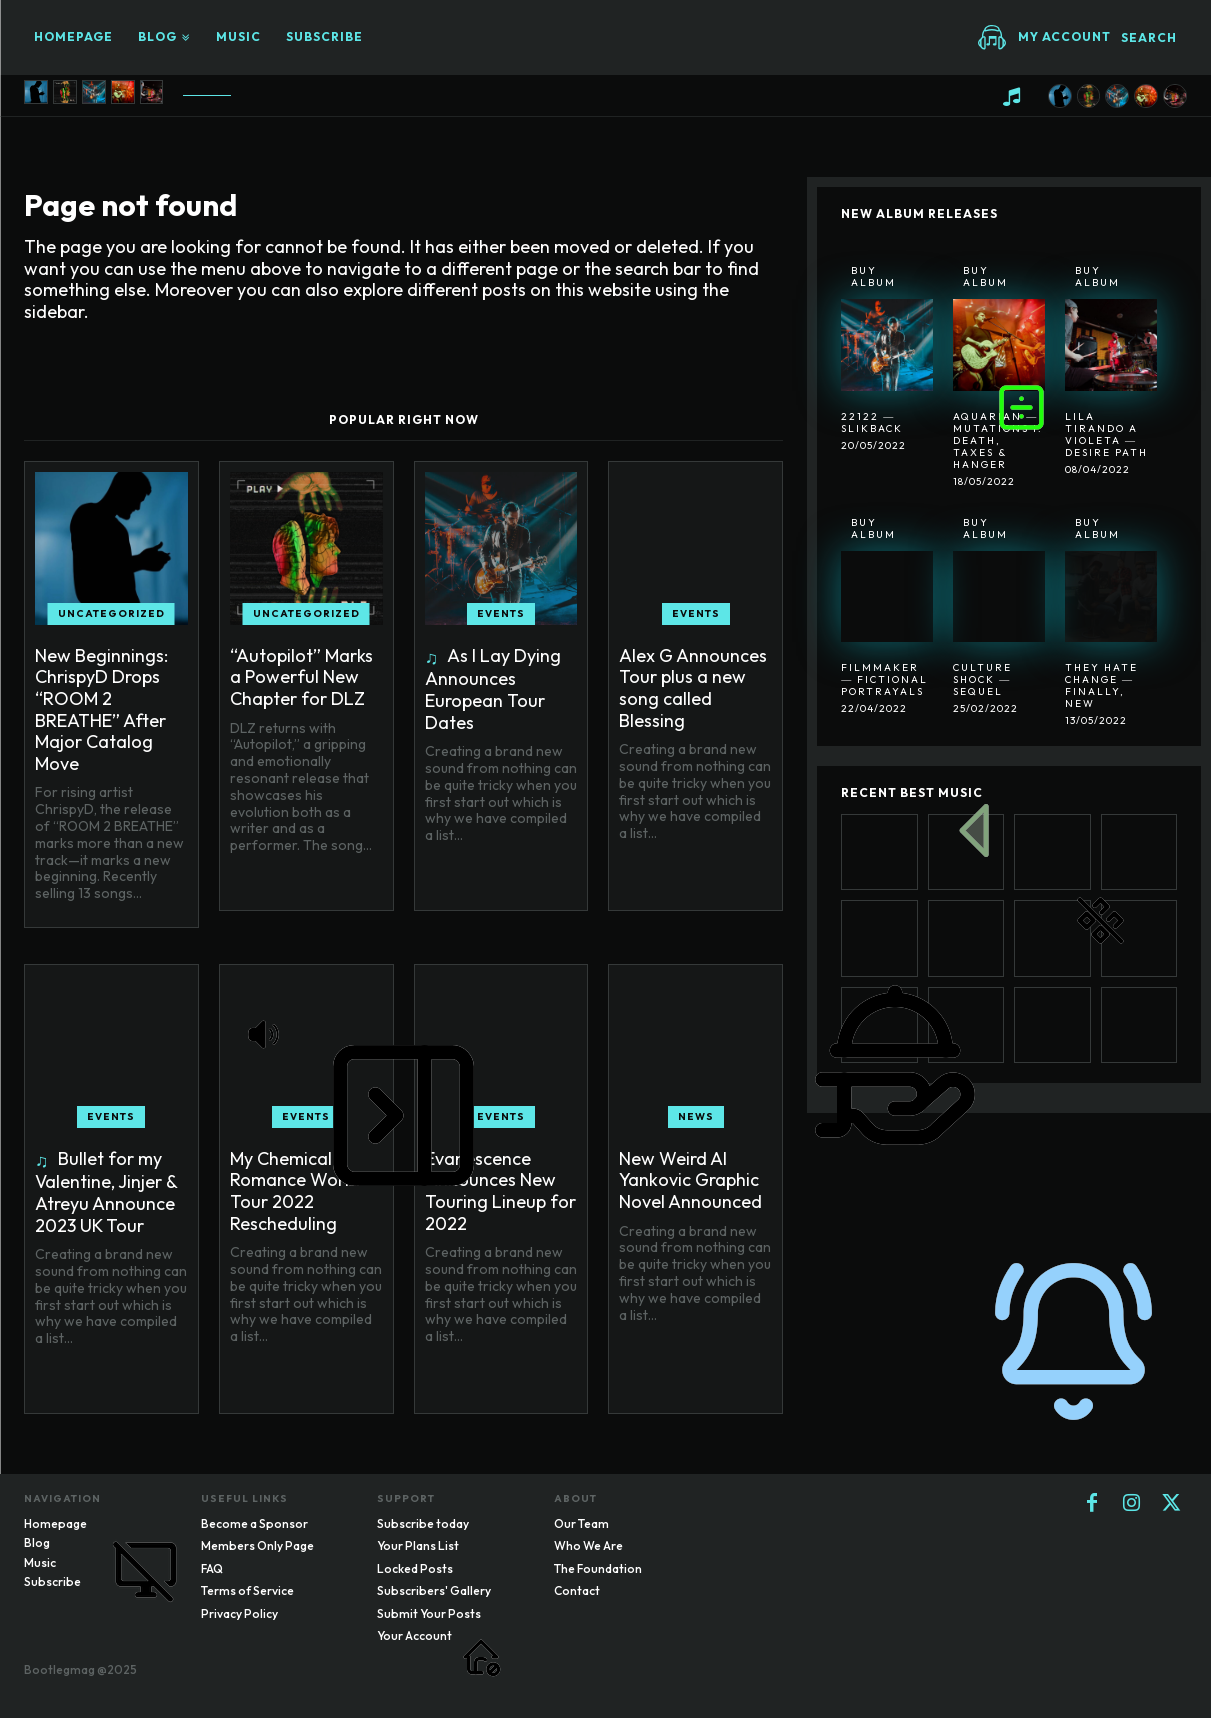 This screenshot has width=1211, height=1718. Describe the element at coordinates (1100, 920) in the screenshot. I see `components or modules are currently disabled` at that location.